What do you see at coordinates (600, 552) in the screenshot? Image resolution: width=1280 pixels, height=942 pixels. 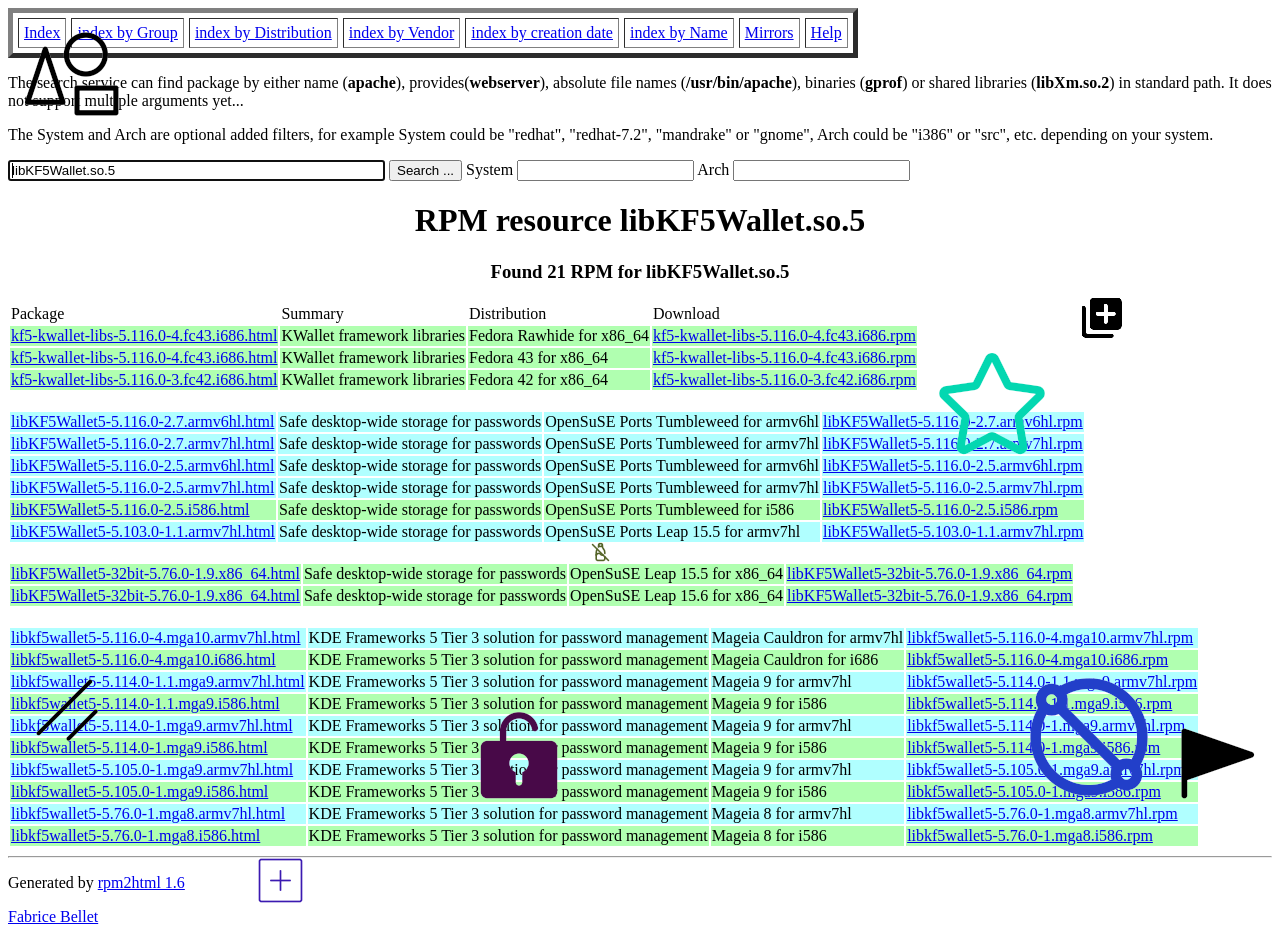 I see `indicates bottles are not permitted` at bounding box center [600, 552].